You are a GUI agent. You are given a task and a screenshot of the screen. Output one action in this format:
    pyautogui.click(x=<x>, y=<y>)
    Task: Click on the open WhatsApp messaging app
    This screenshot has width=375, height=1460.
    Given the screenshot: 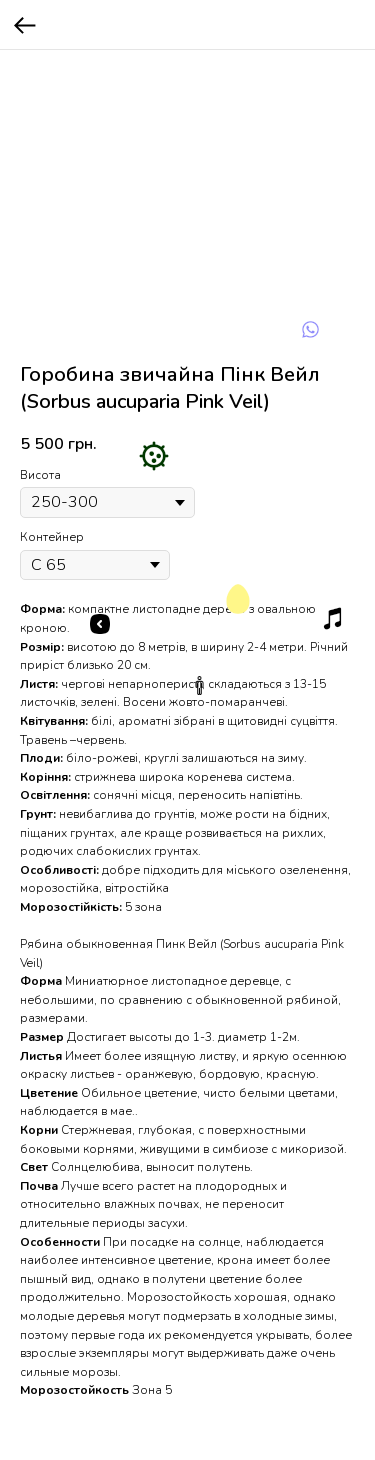 What is the action you would take?
    pyautogui.click(x=310, y=329)
    